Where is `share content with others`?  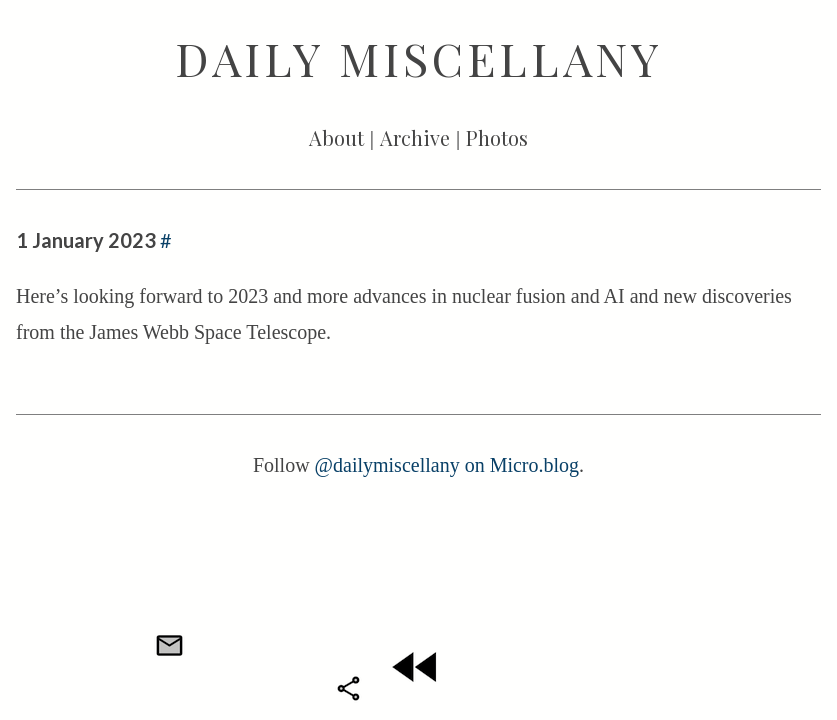
share content with others is located at coordinates (348, 688).